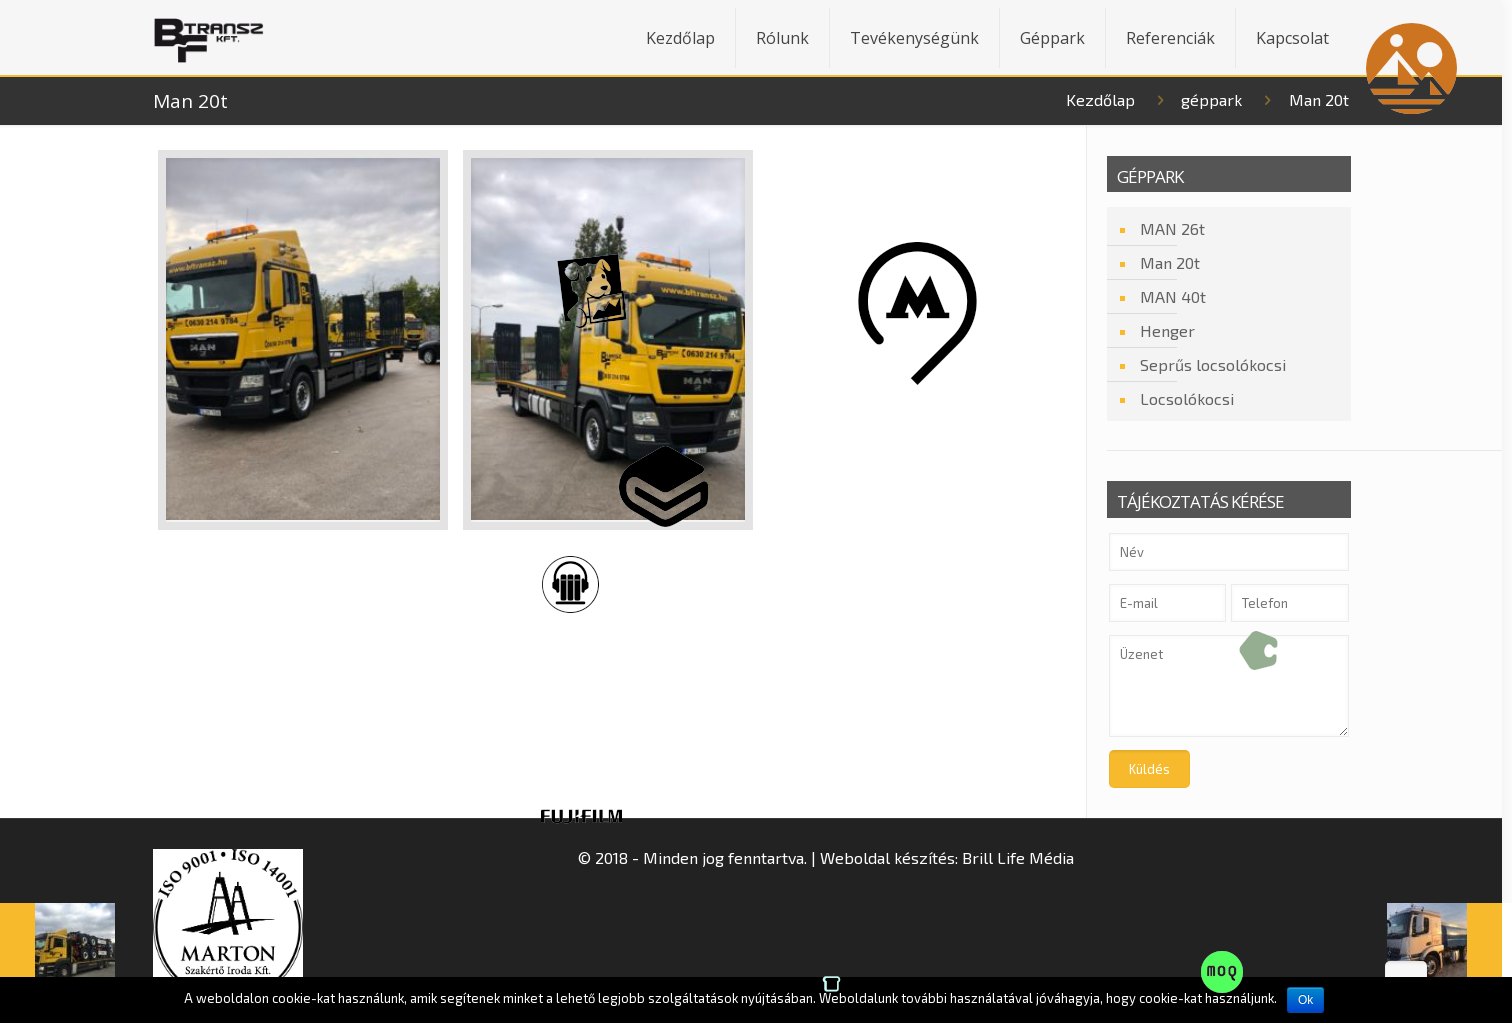 Image resolution: width=1512 pixels, height=1023 pixels. What do you see at coordinates (831, 983) in the screenshot?
I see `browse bakery or bread products` at bounding box center [831, 983].